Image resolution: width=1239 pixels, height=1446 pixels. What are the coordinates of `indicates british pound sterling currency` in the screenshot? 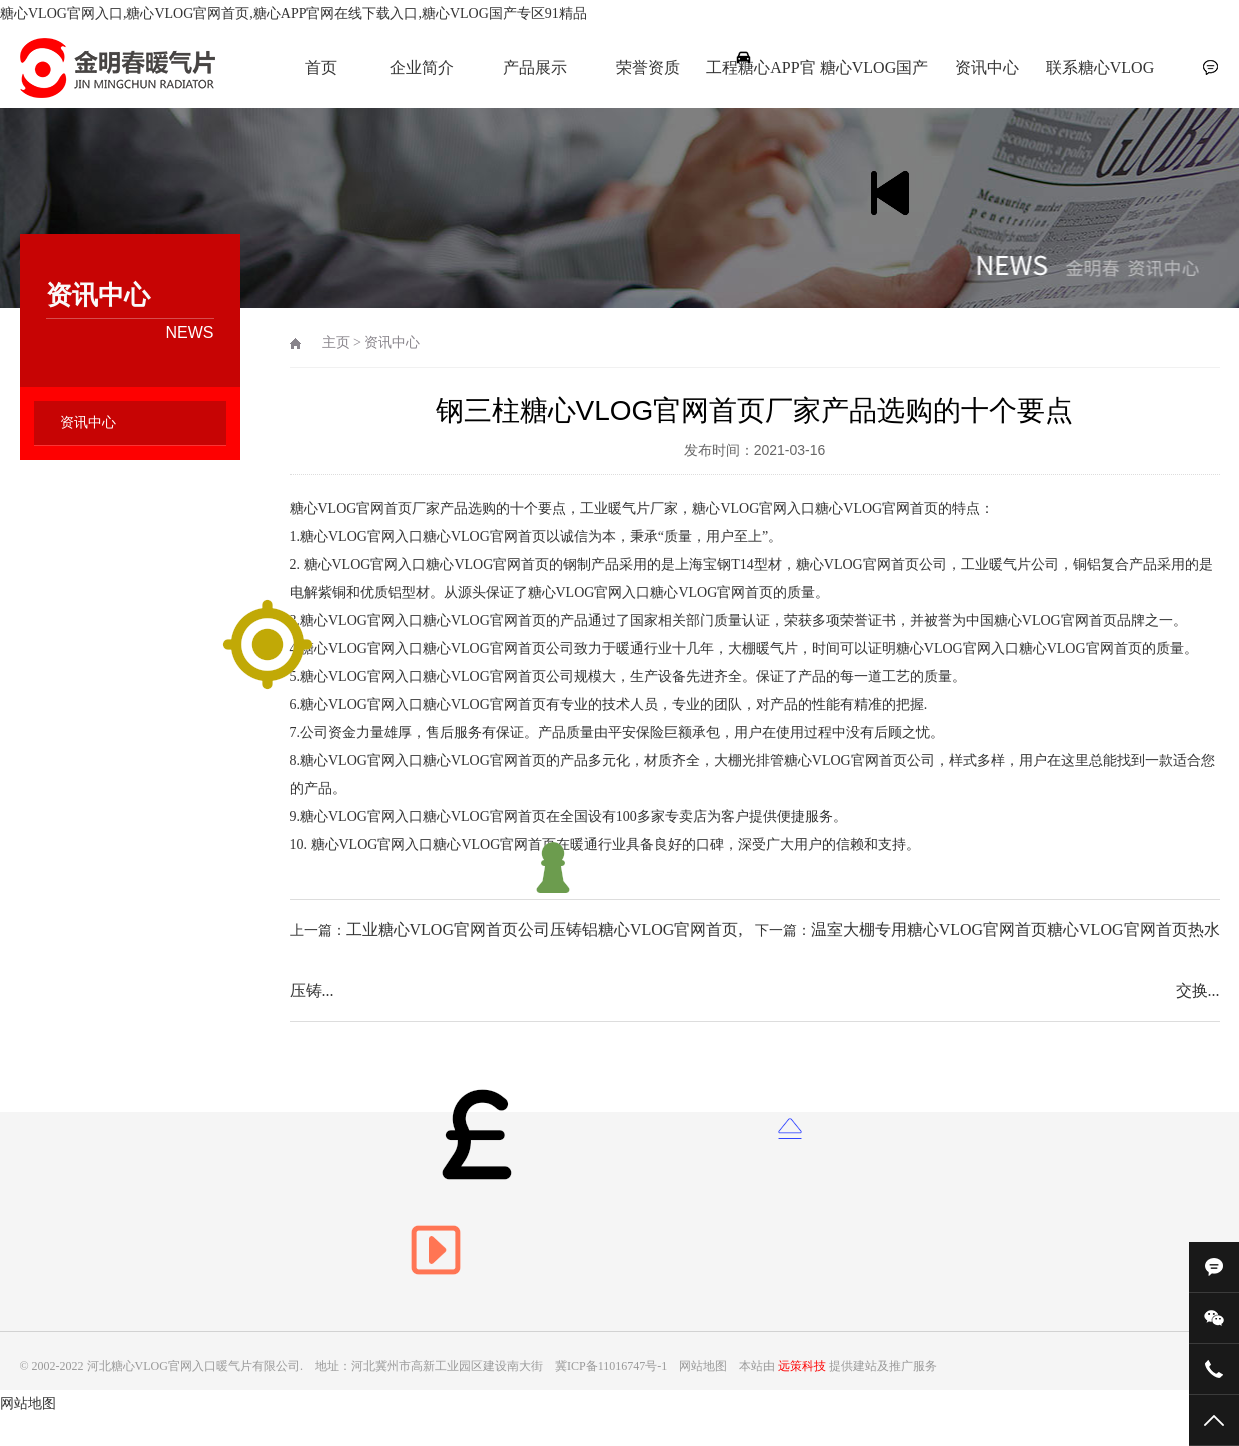 It's located at (478, 1133).